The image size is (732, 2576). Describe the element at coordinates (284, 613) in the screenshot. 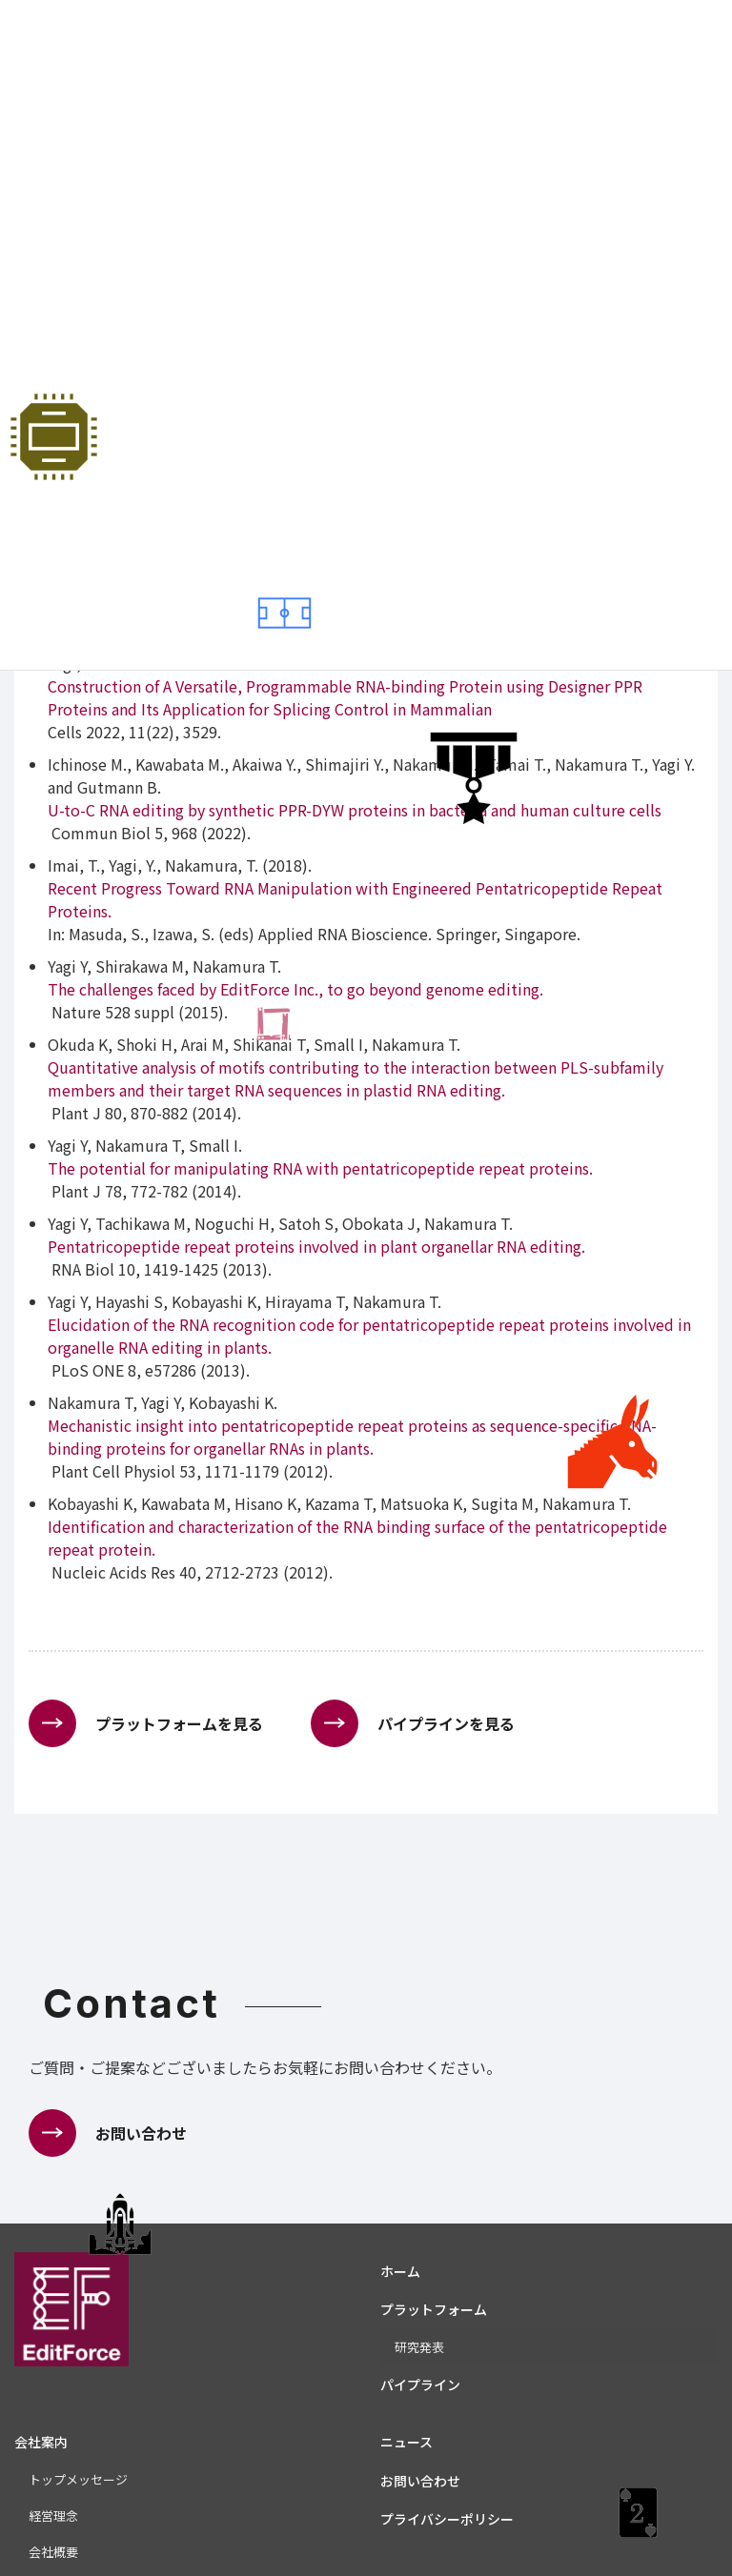

I see `view soccer field or pitch layout` at that location.